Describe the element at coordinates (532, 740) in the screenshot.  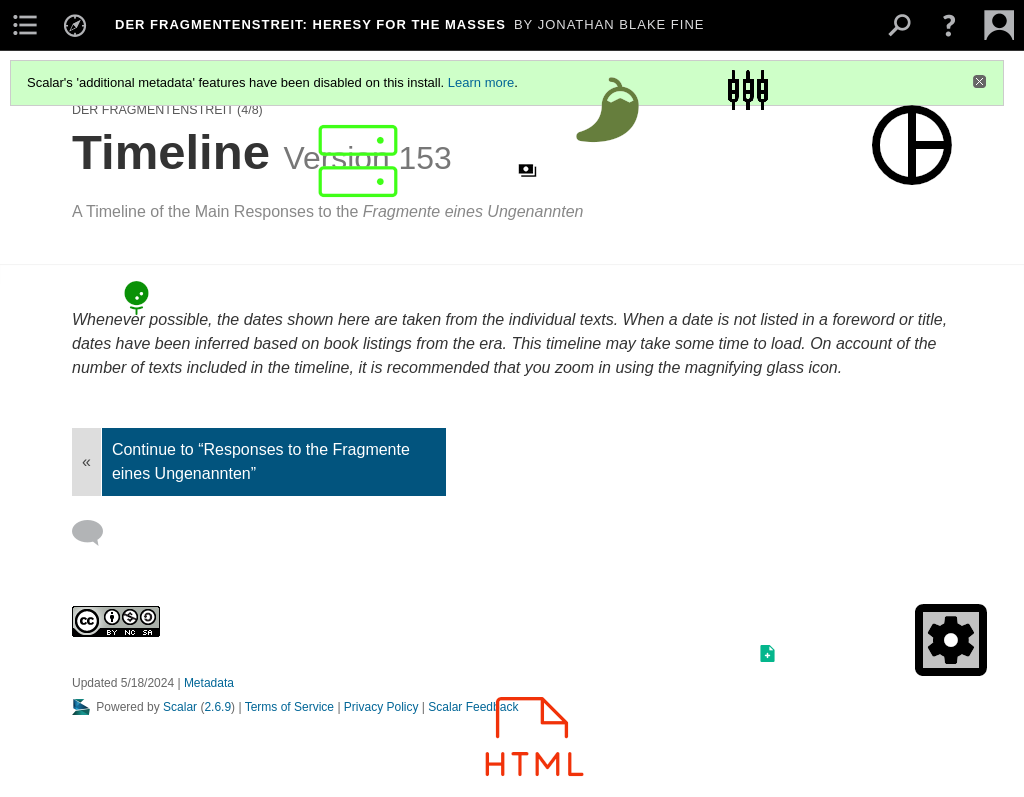
I see `view or open an HTML file` at that location.